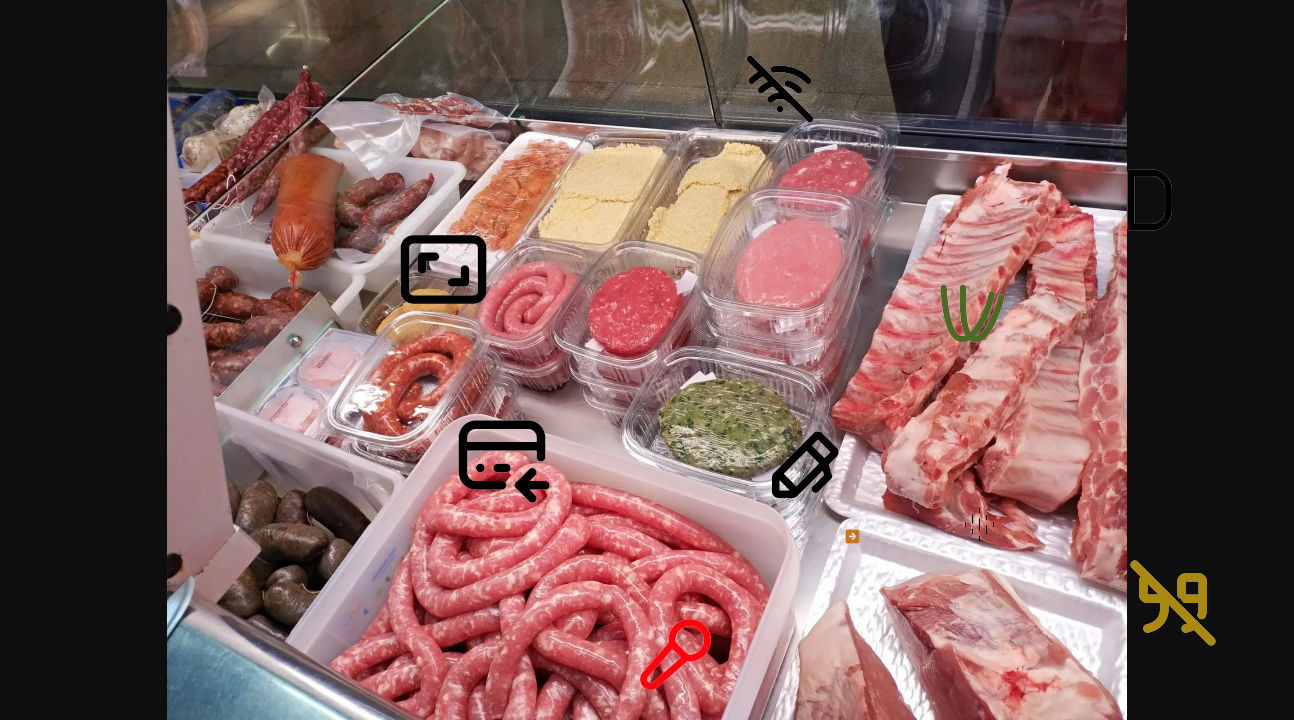  Describe the element at coordinates (979, 524) in the screenshot. I see `open google podcasts` at that location.